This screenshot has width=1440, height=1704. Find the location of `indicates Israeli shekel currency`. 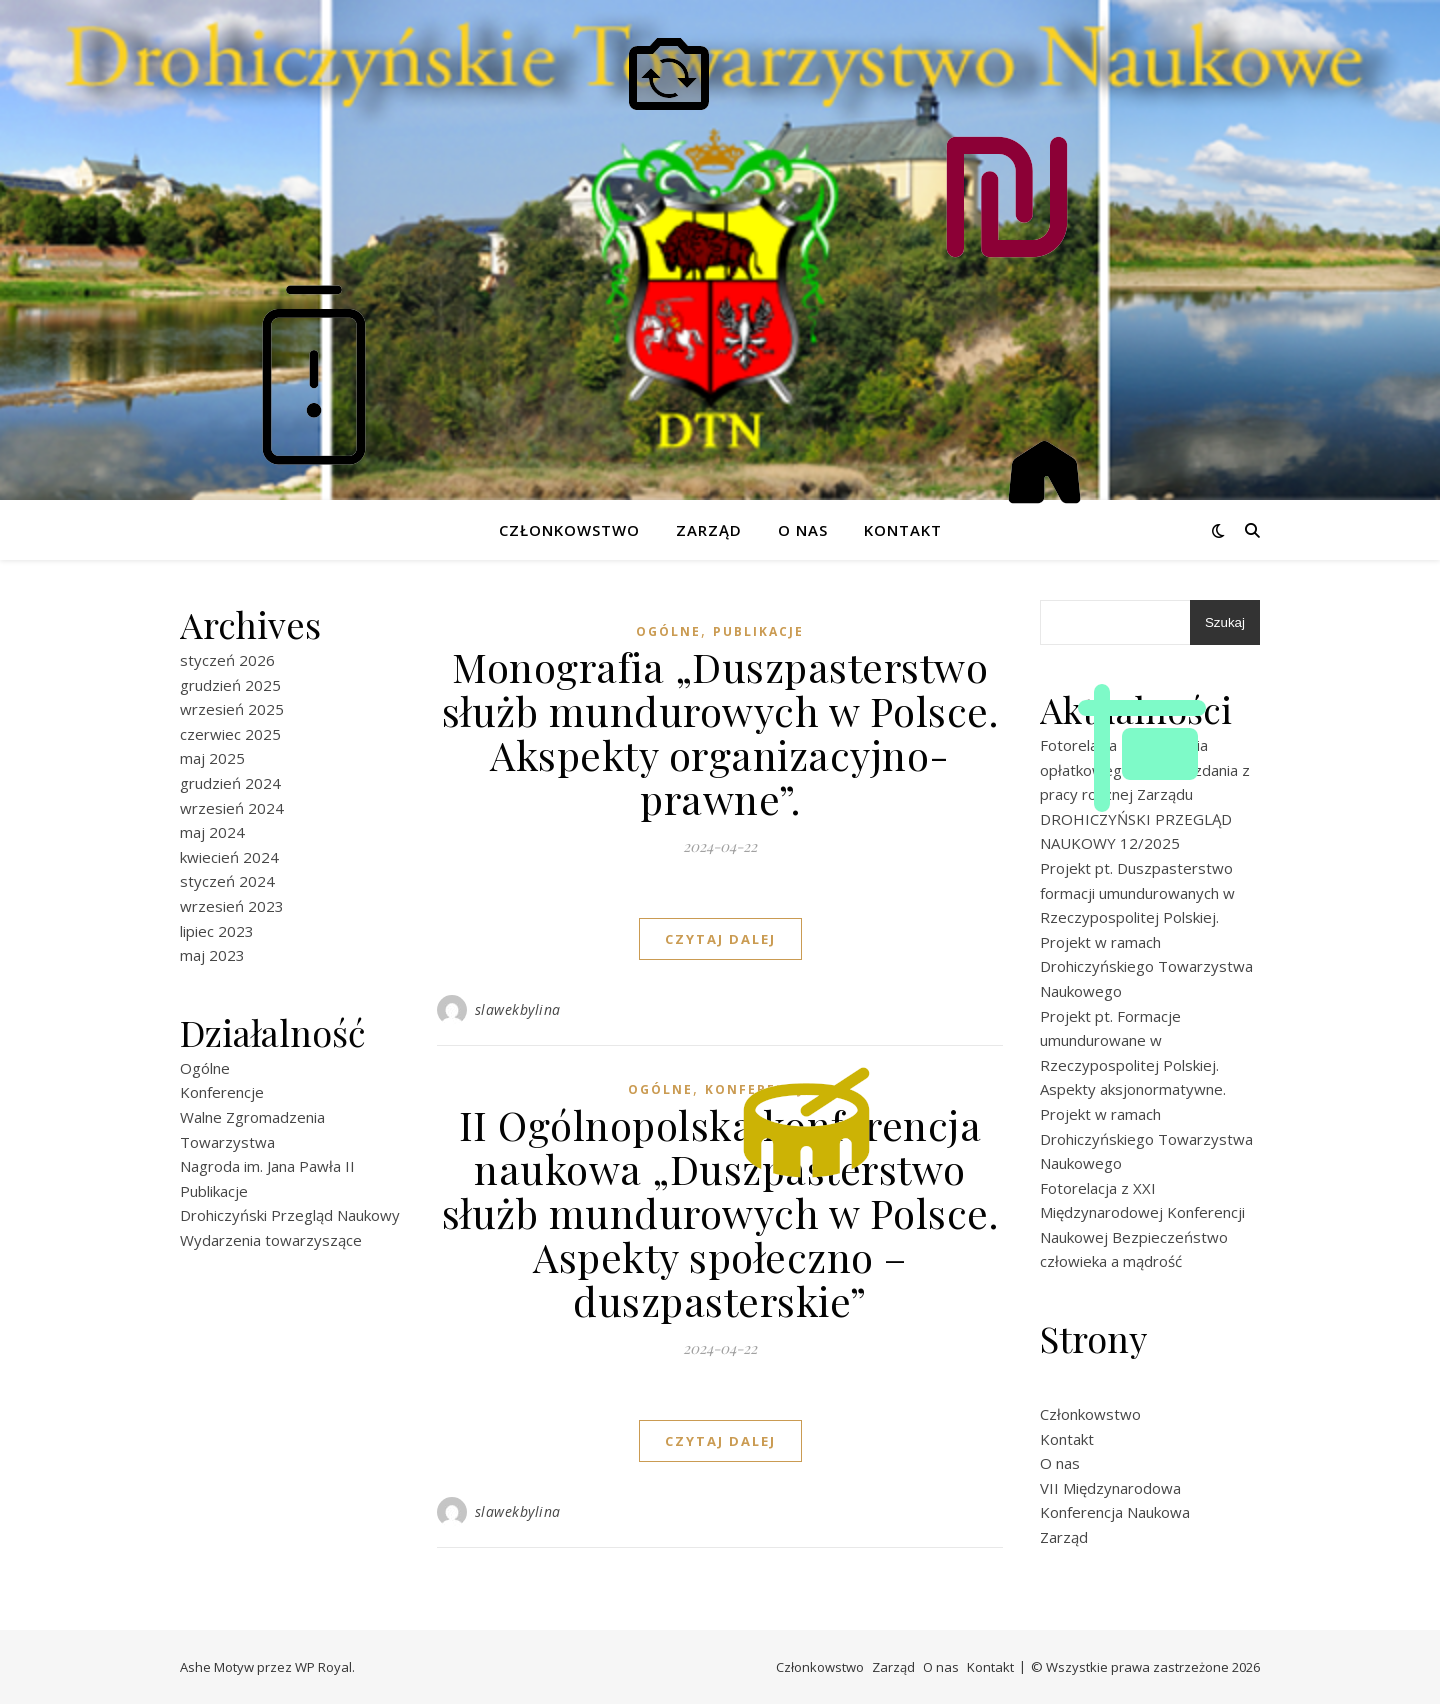

indicates Israeli shekel currency is located at coordinates (1007, 197).